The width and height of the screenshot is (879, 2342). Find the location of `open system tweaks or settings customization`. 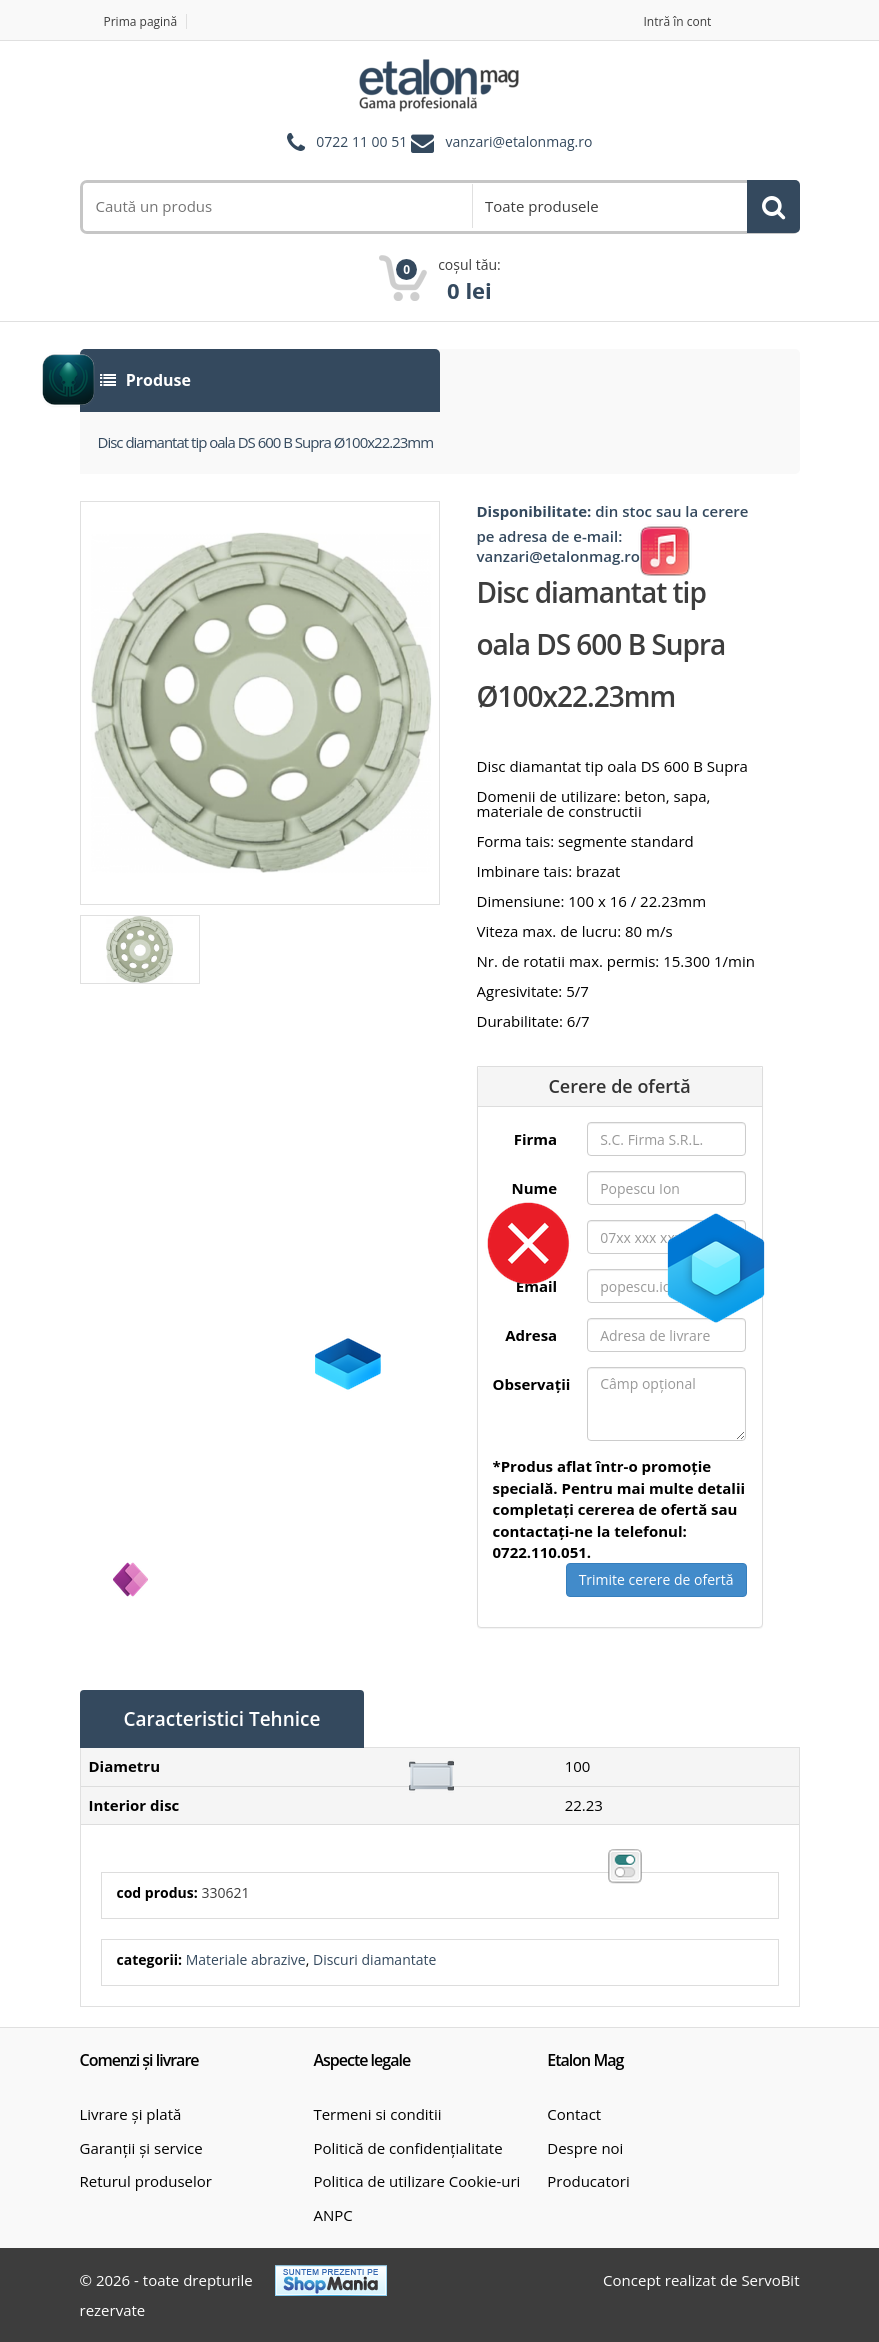

open system tweaks or settings customization is located at coordinates (625, 1866).